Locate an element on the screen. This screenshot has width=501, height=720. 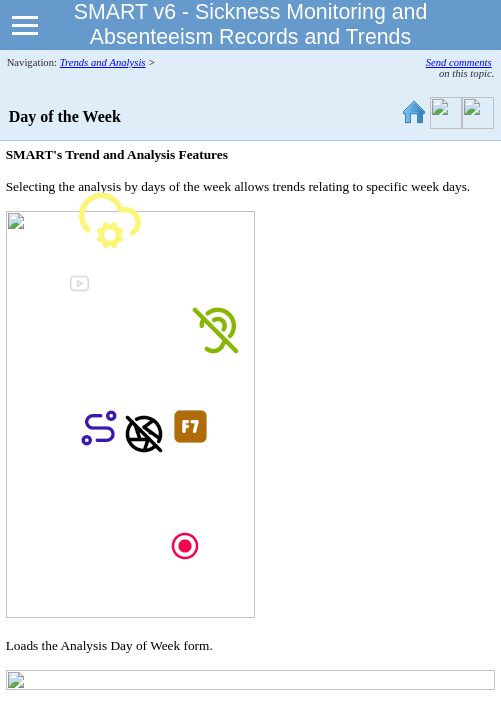
access cloud service settings is located at coordinates (110, 221).